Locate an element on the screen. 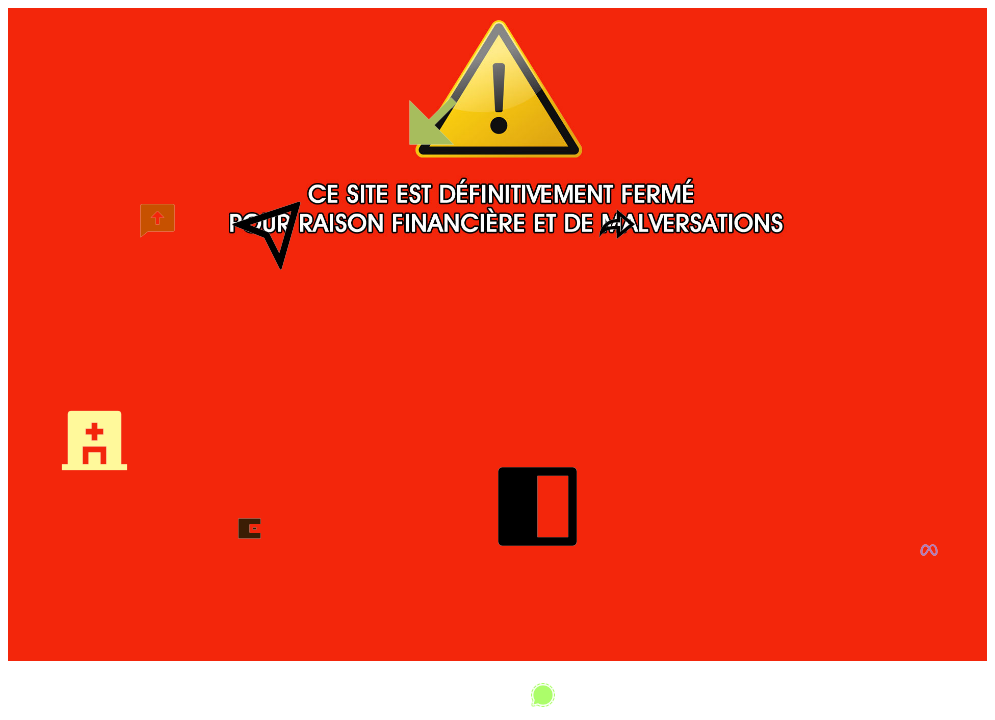 Image resolution: width=995 pixels, height=720 pixels. access your wallet or payment methods is located at coordinates (249, 528).